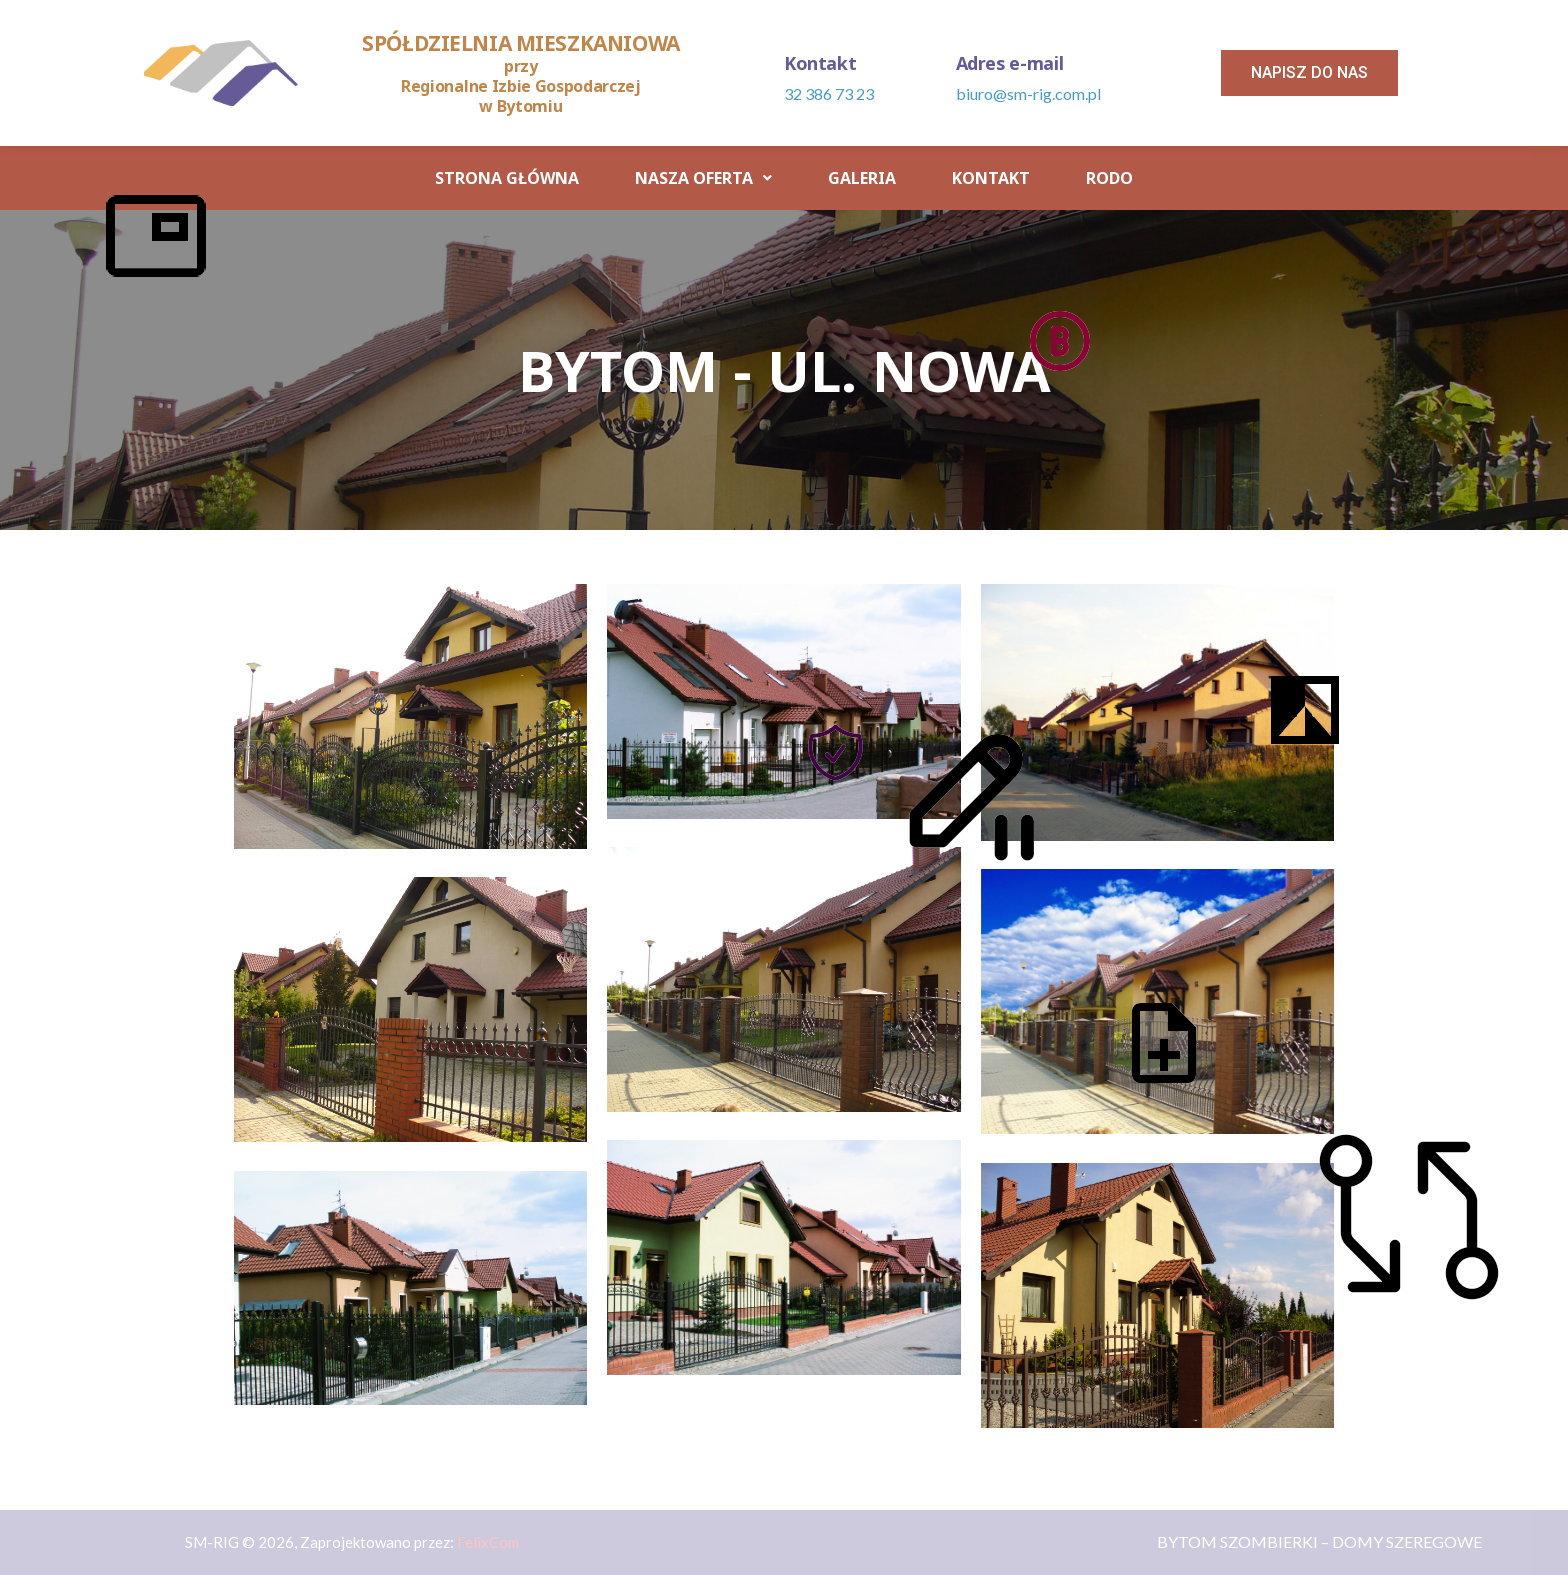 The image size is (1568, 1575). Describe the element at coordinates (1060, 341) in the screenshot. I see `indicates item or option labeled "B"` at that location.